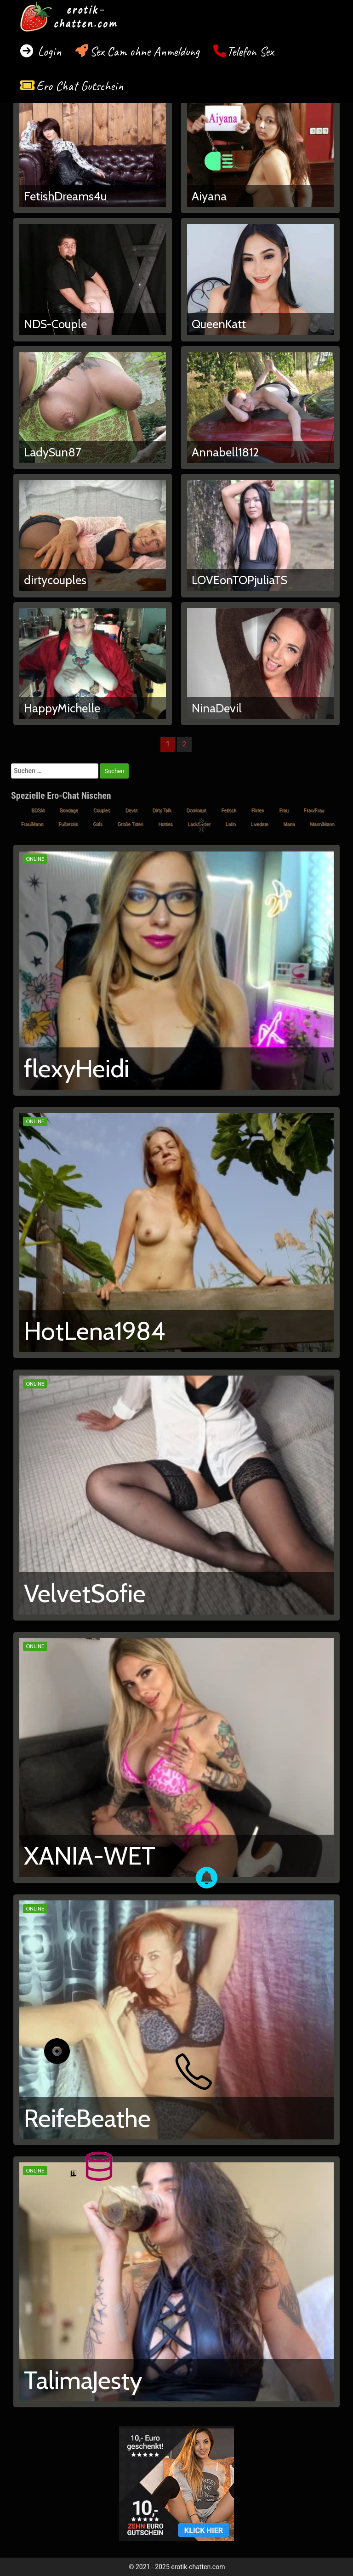 The height and width of the screenshot is (2576, 353). I want to click on play or access music library, so click(57, 2051).